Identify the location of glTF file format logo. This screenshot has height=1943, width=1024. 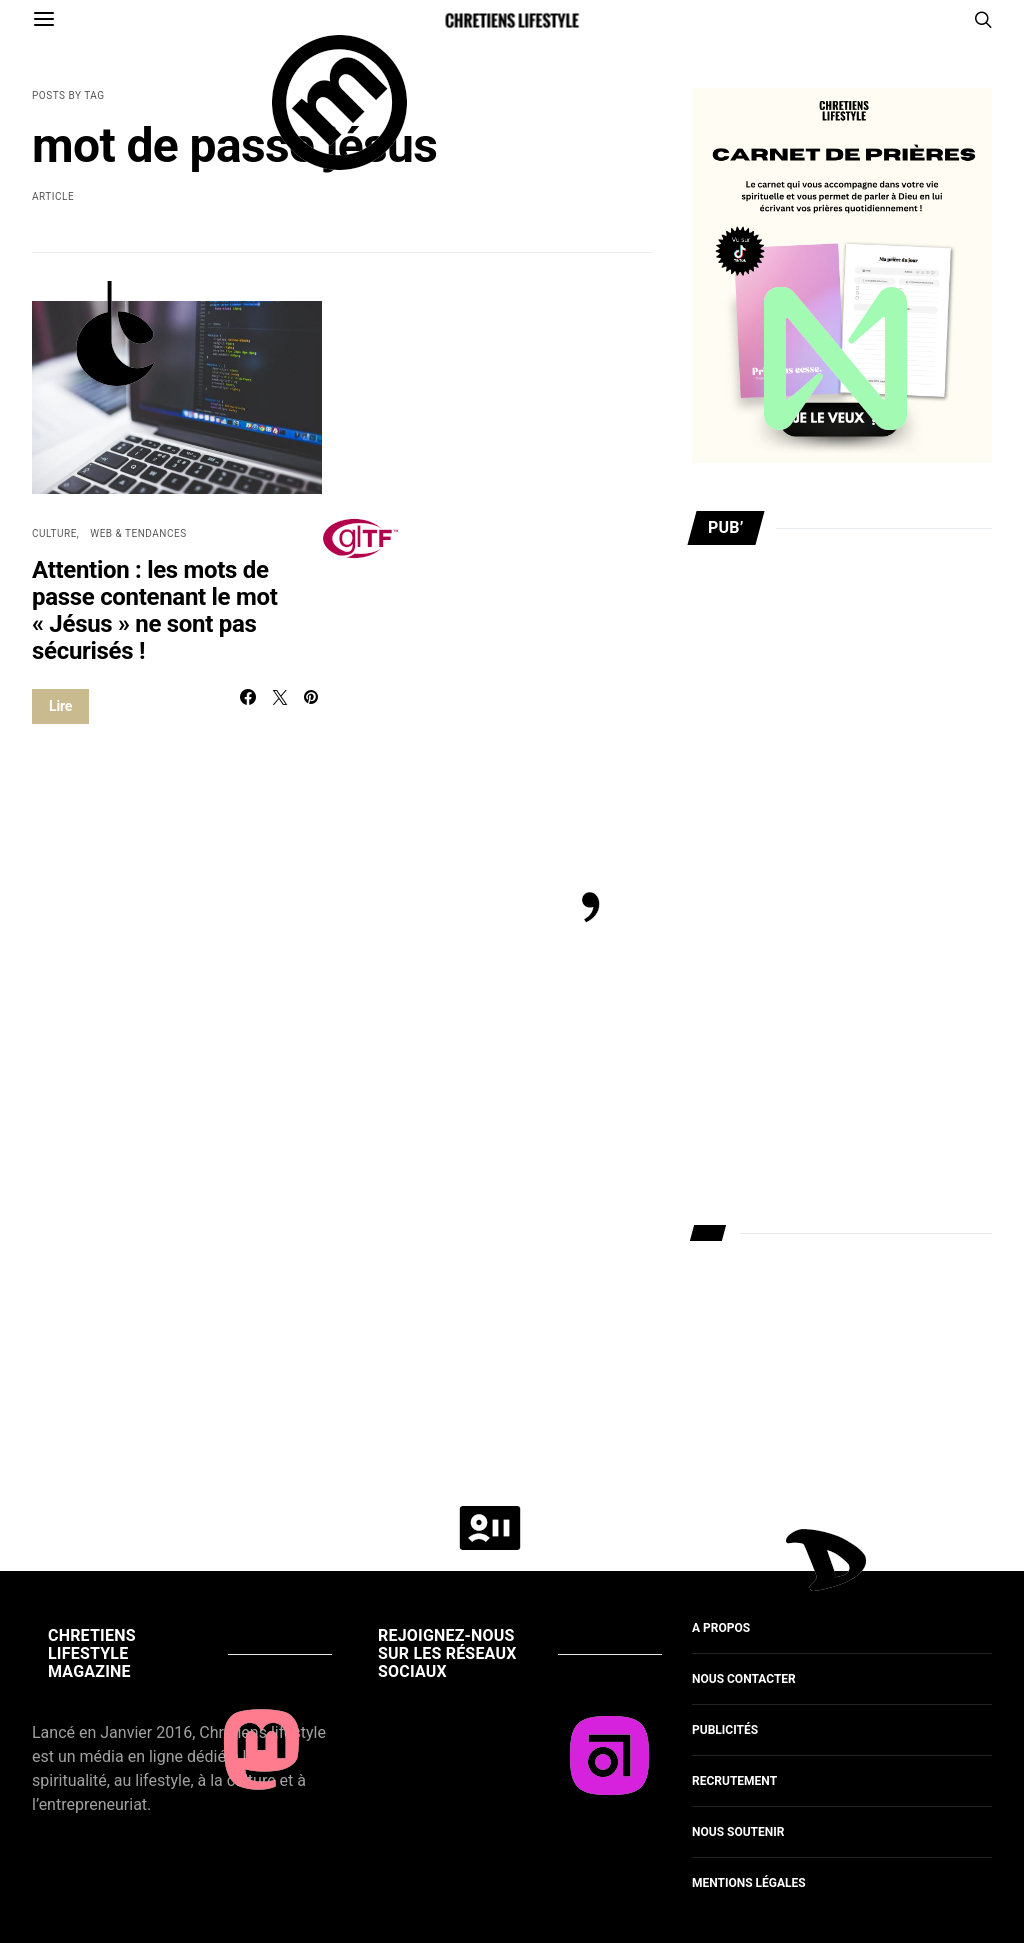
(360, 538).